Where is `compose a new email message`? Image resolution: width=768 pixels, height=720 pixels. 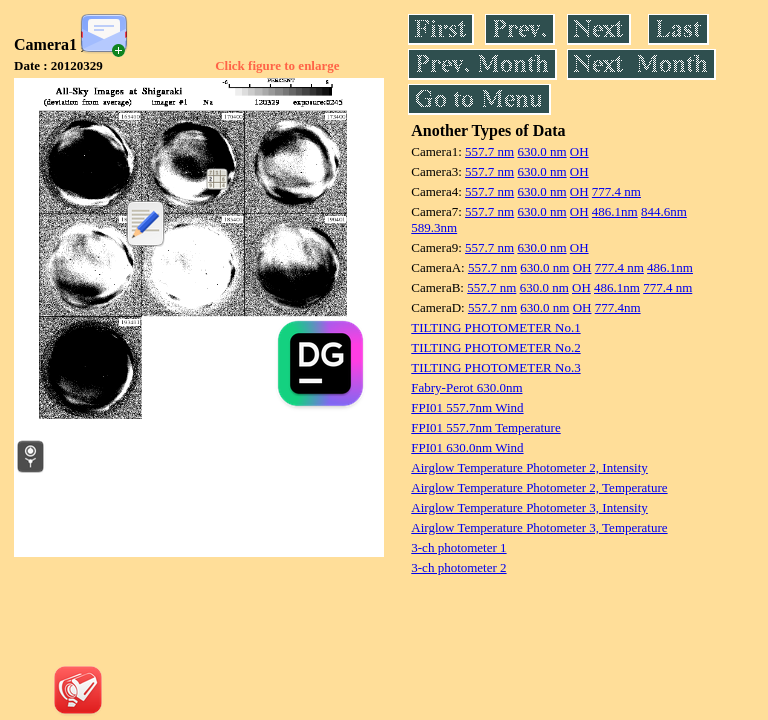 compose a new email message is located at coordinates (104, 33).